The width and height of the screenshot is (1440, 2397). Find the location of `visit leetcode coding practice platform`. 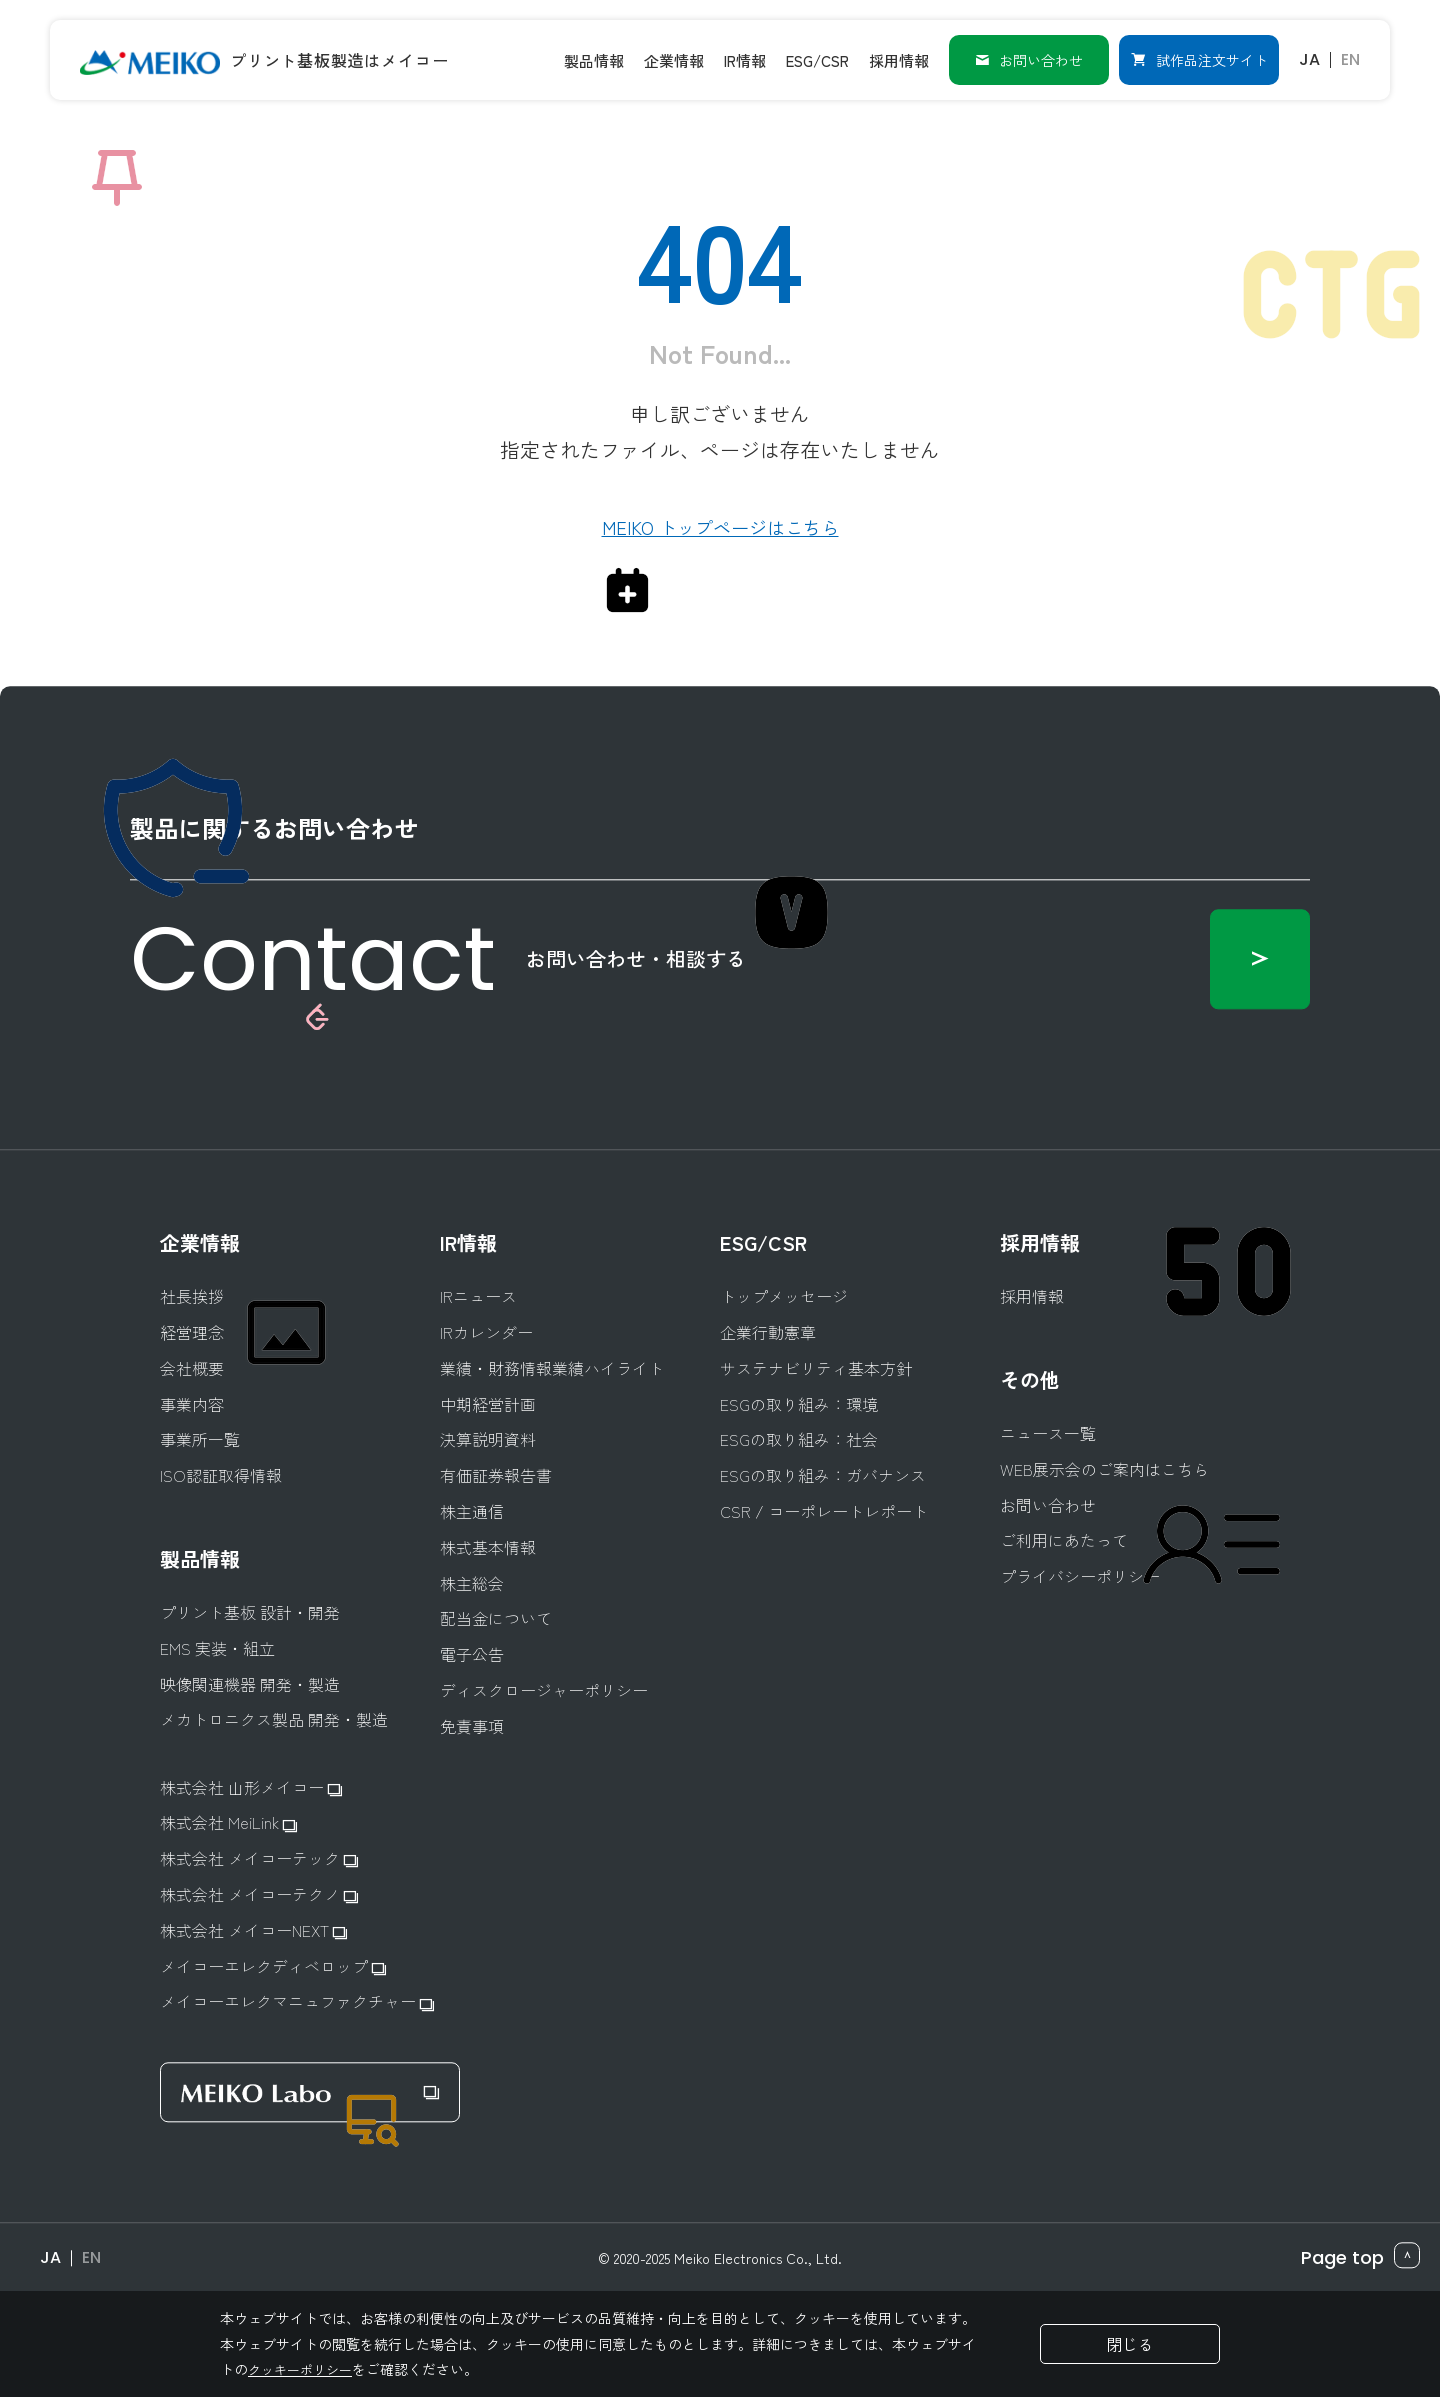

visit leetcode coding practice platform is located at coordinates (317, 1018).